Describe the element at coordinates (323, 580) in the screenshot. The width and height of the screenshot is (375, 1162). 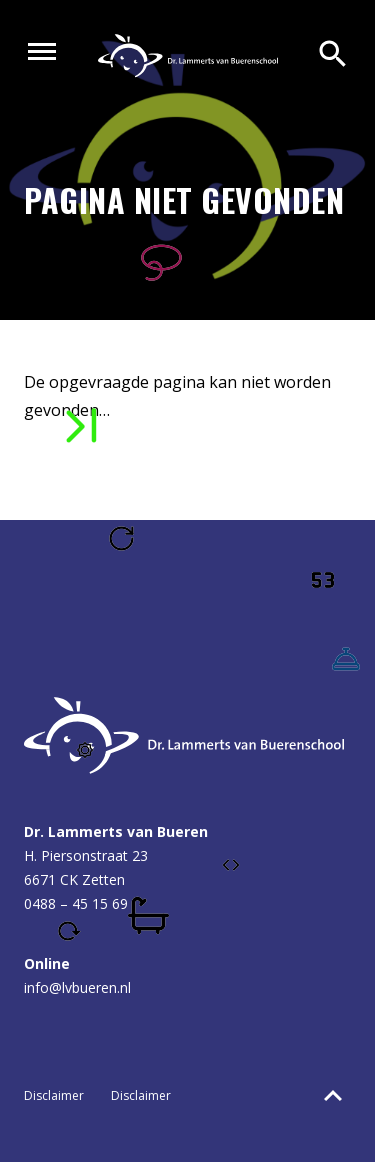
I see `displays the number 53 as a label or counter` at that location.